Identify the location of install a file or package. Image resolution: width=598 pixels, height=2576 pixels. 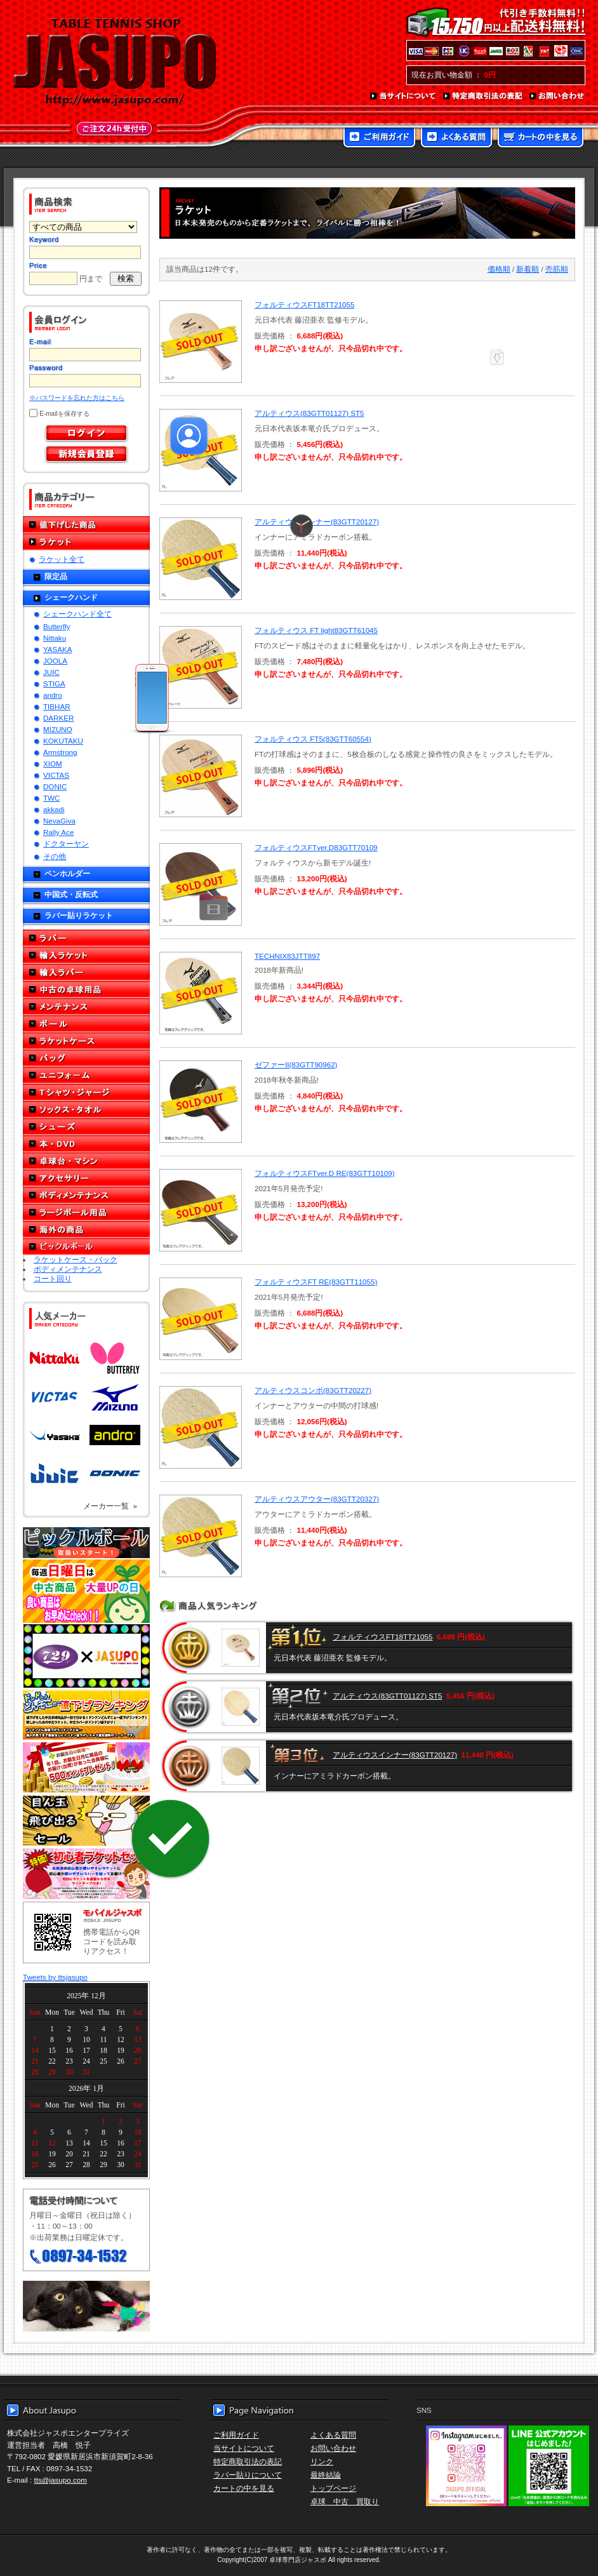
(497, 357).